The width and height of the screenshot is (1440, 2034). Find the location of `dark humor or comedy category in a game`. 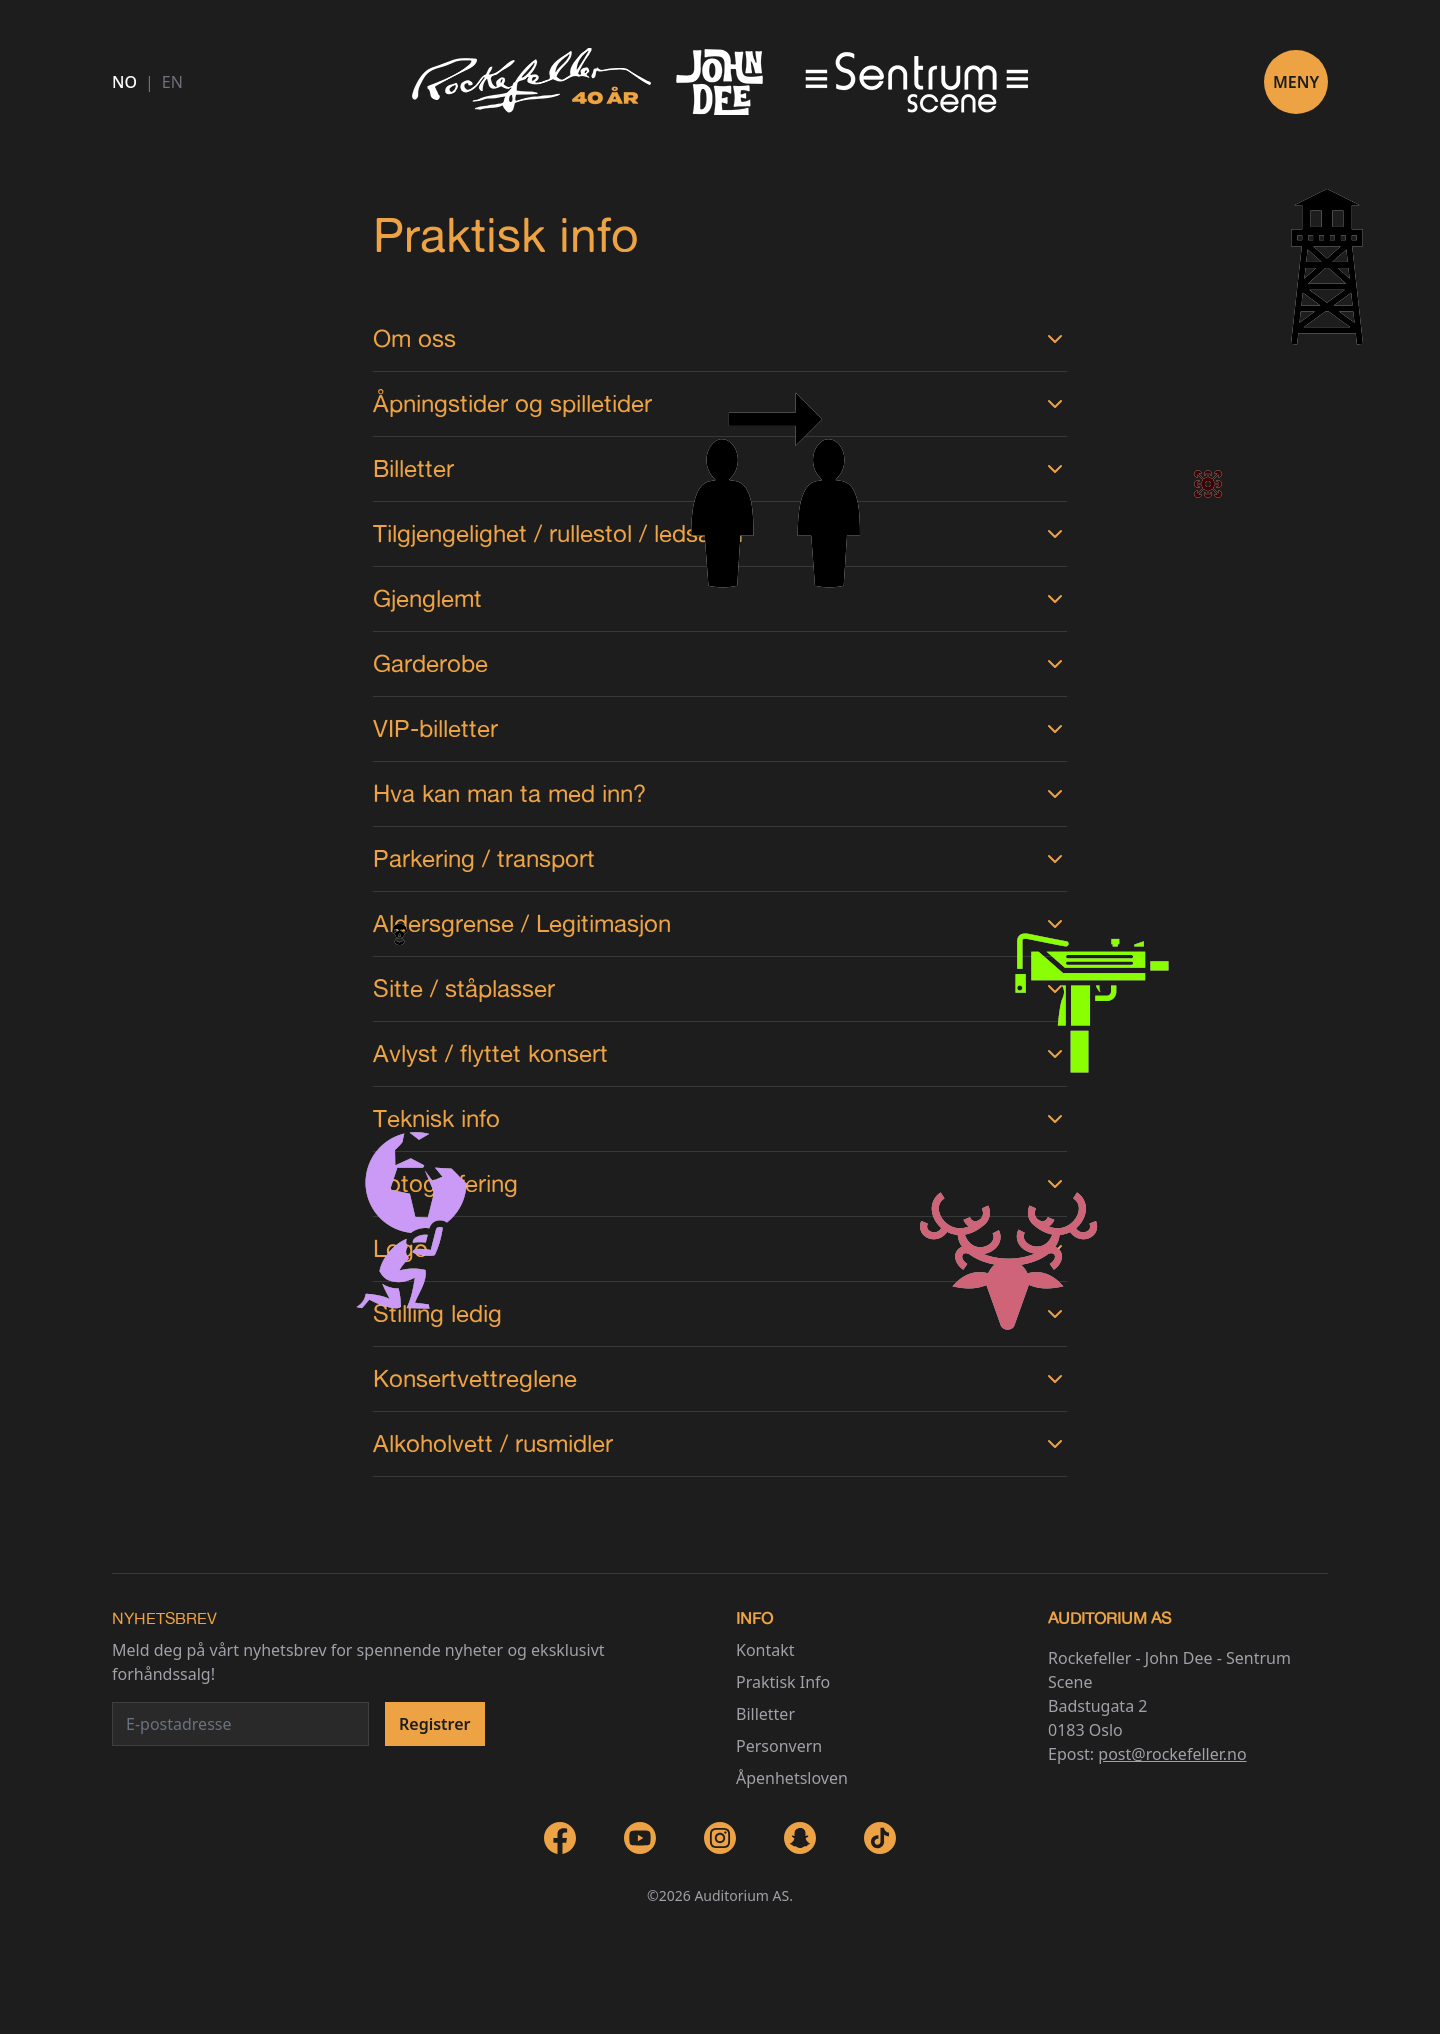

dark humor or comedy category in a game is located at coordinates (399, 934).